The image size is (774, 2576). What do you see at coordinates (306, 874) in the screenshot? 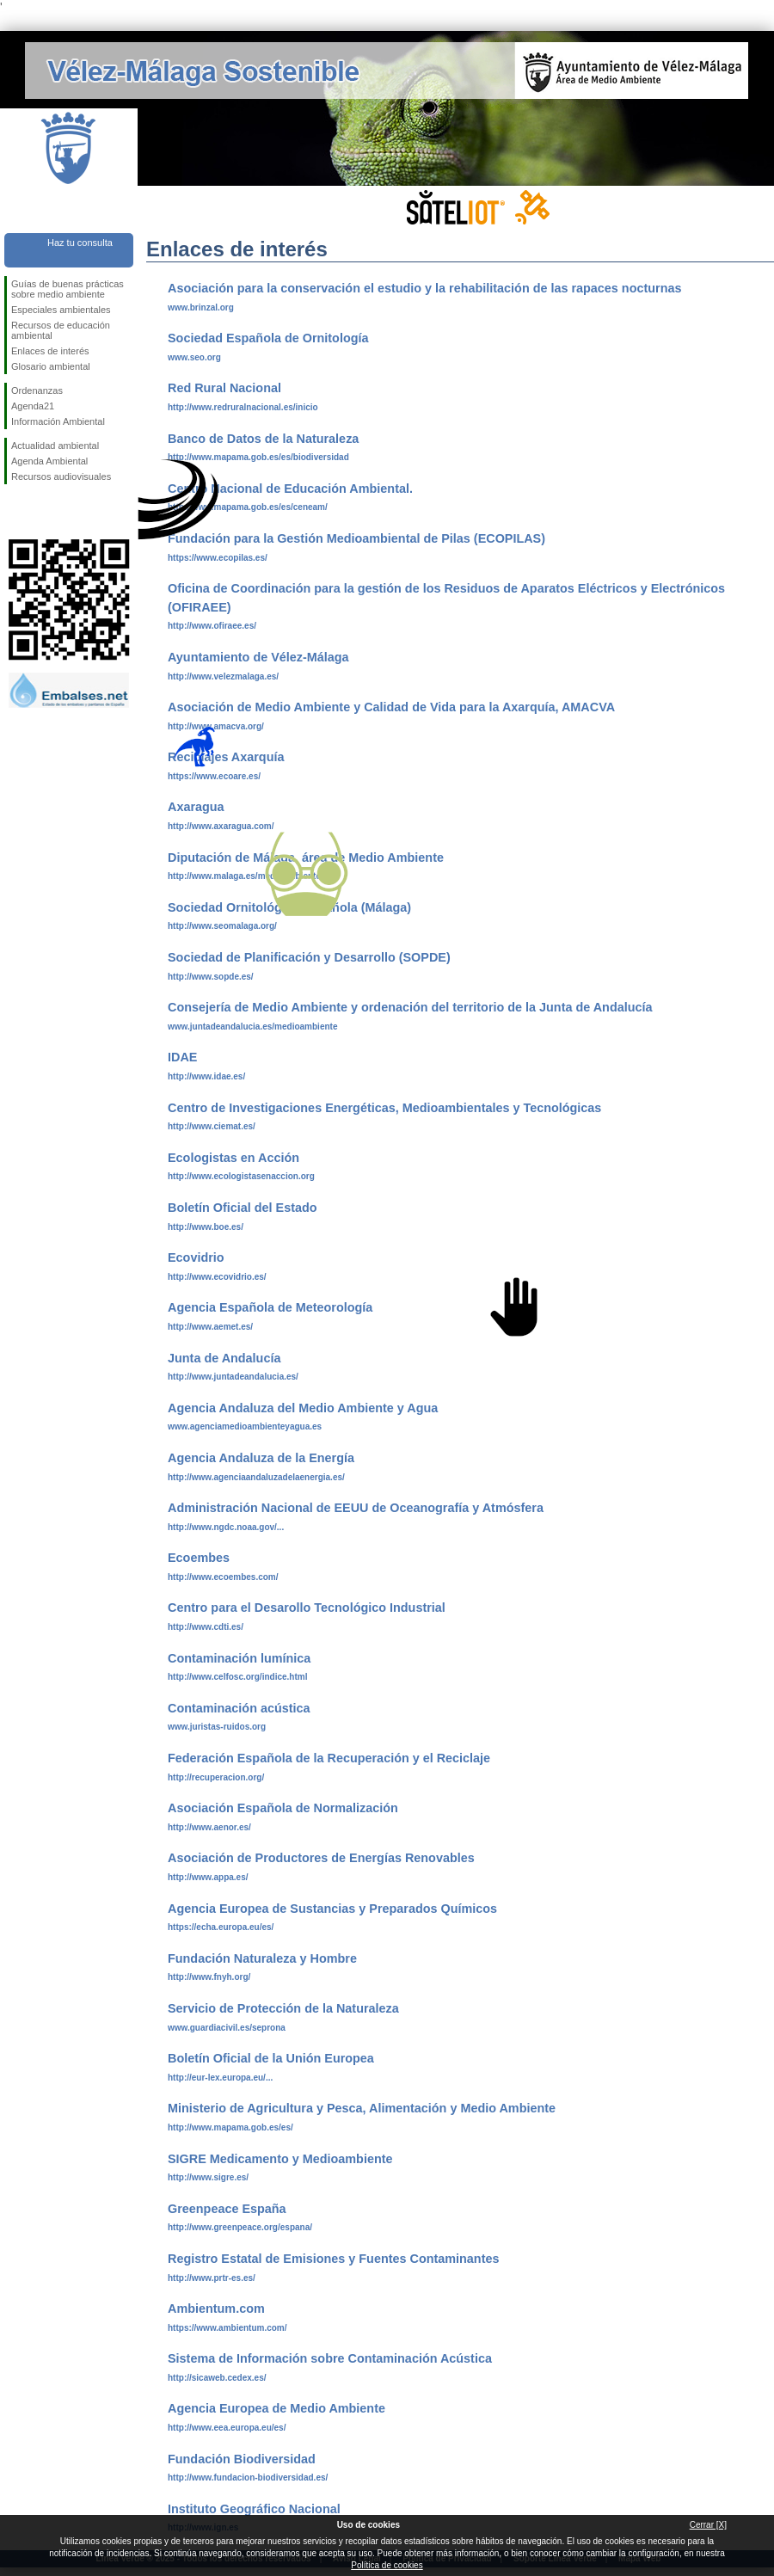
I see `access medical or healthcare services` at bounding box center [306, 874].